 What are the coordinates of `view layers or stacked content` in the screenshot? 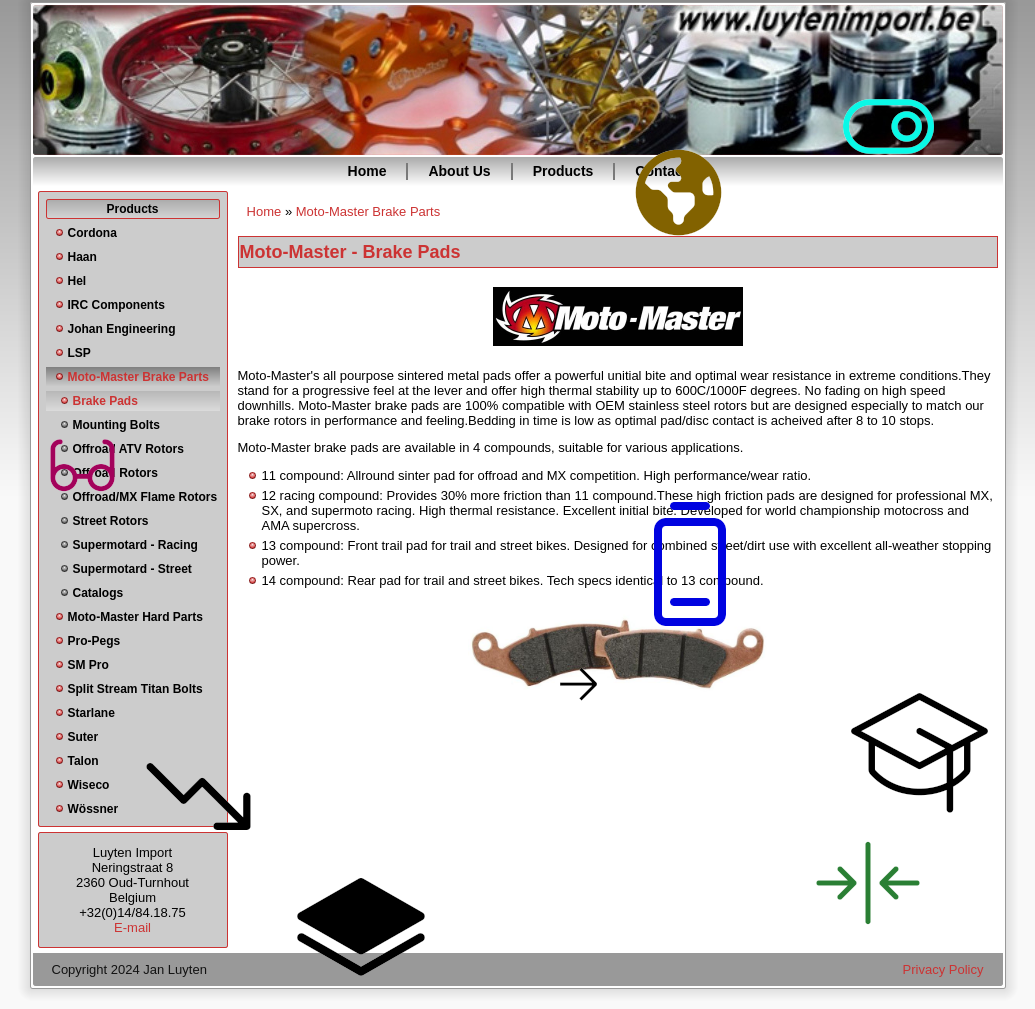 It's located at (361, 929).